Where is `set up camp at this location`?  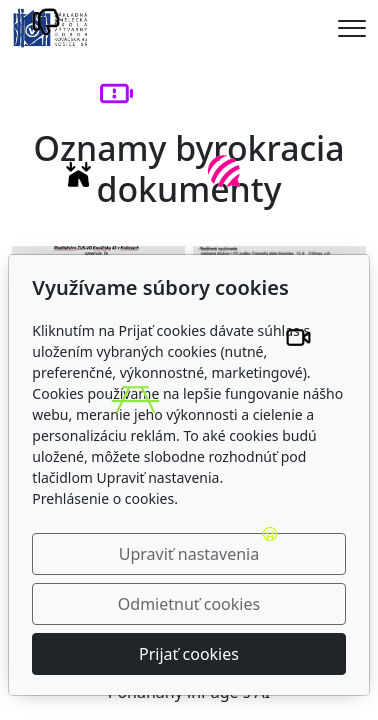
set up camp at this location is located at coordinates (78, 174).